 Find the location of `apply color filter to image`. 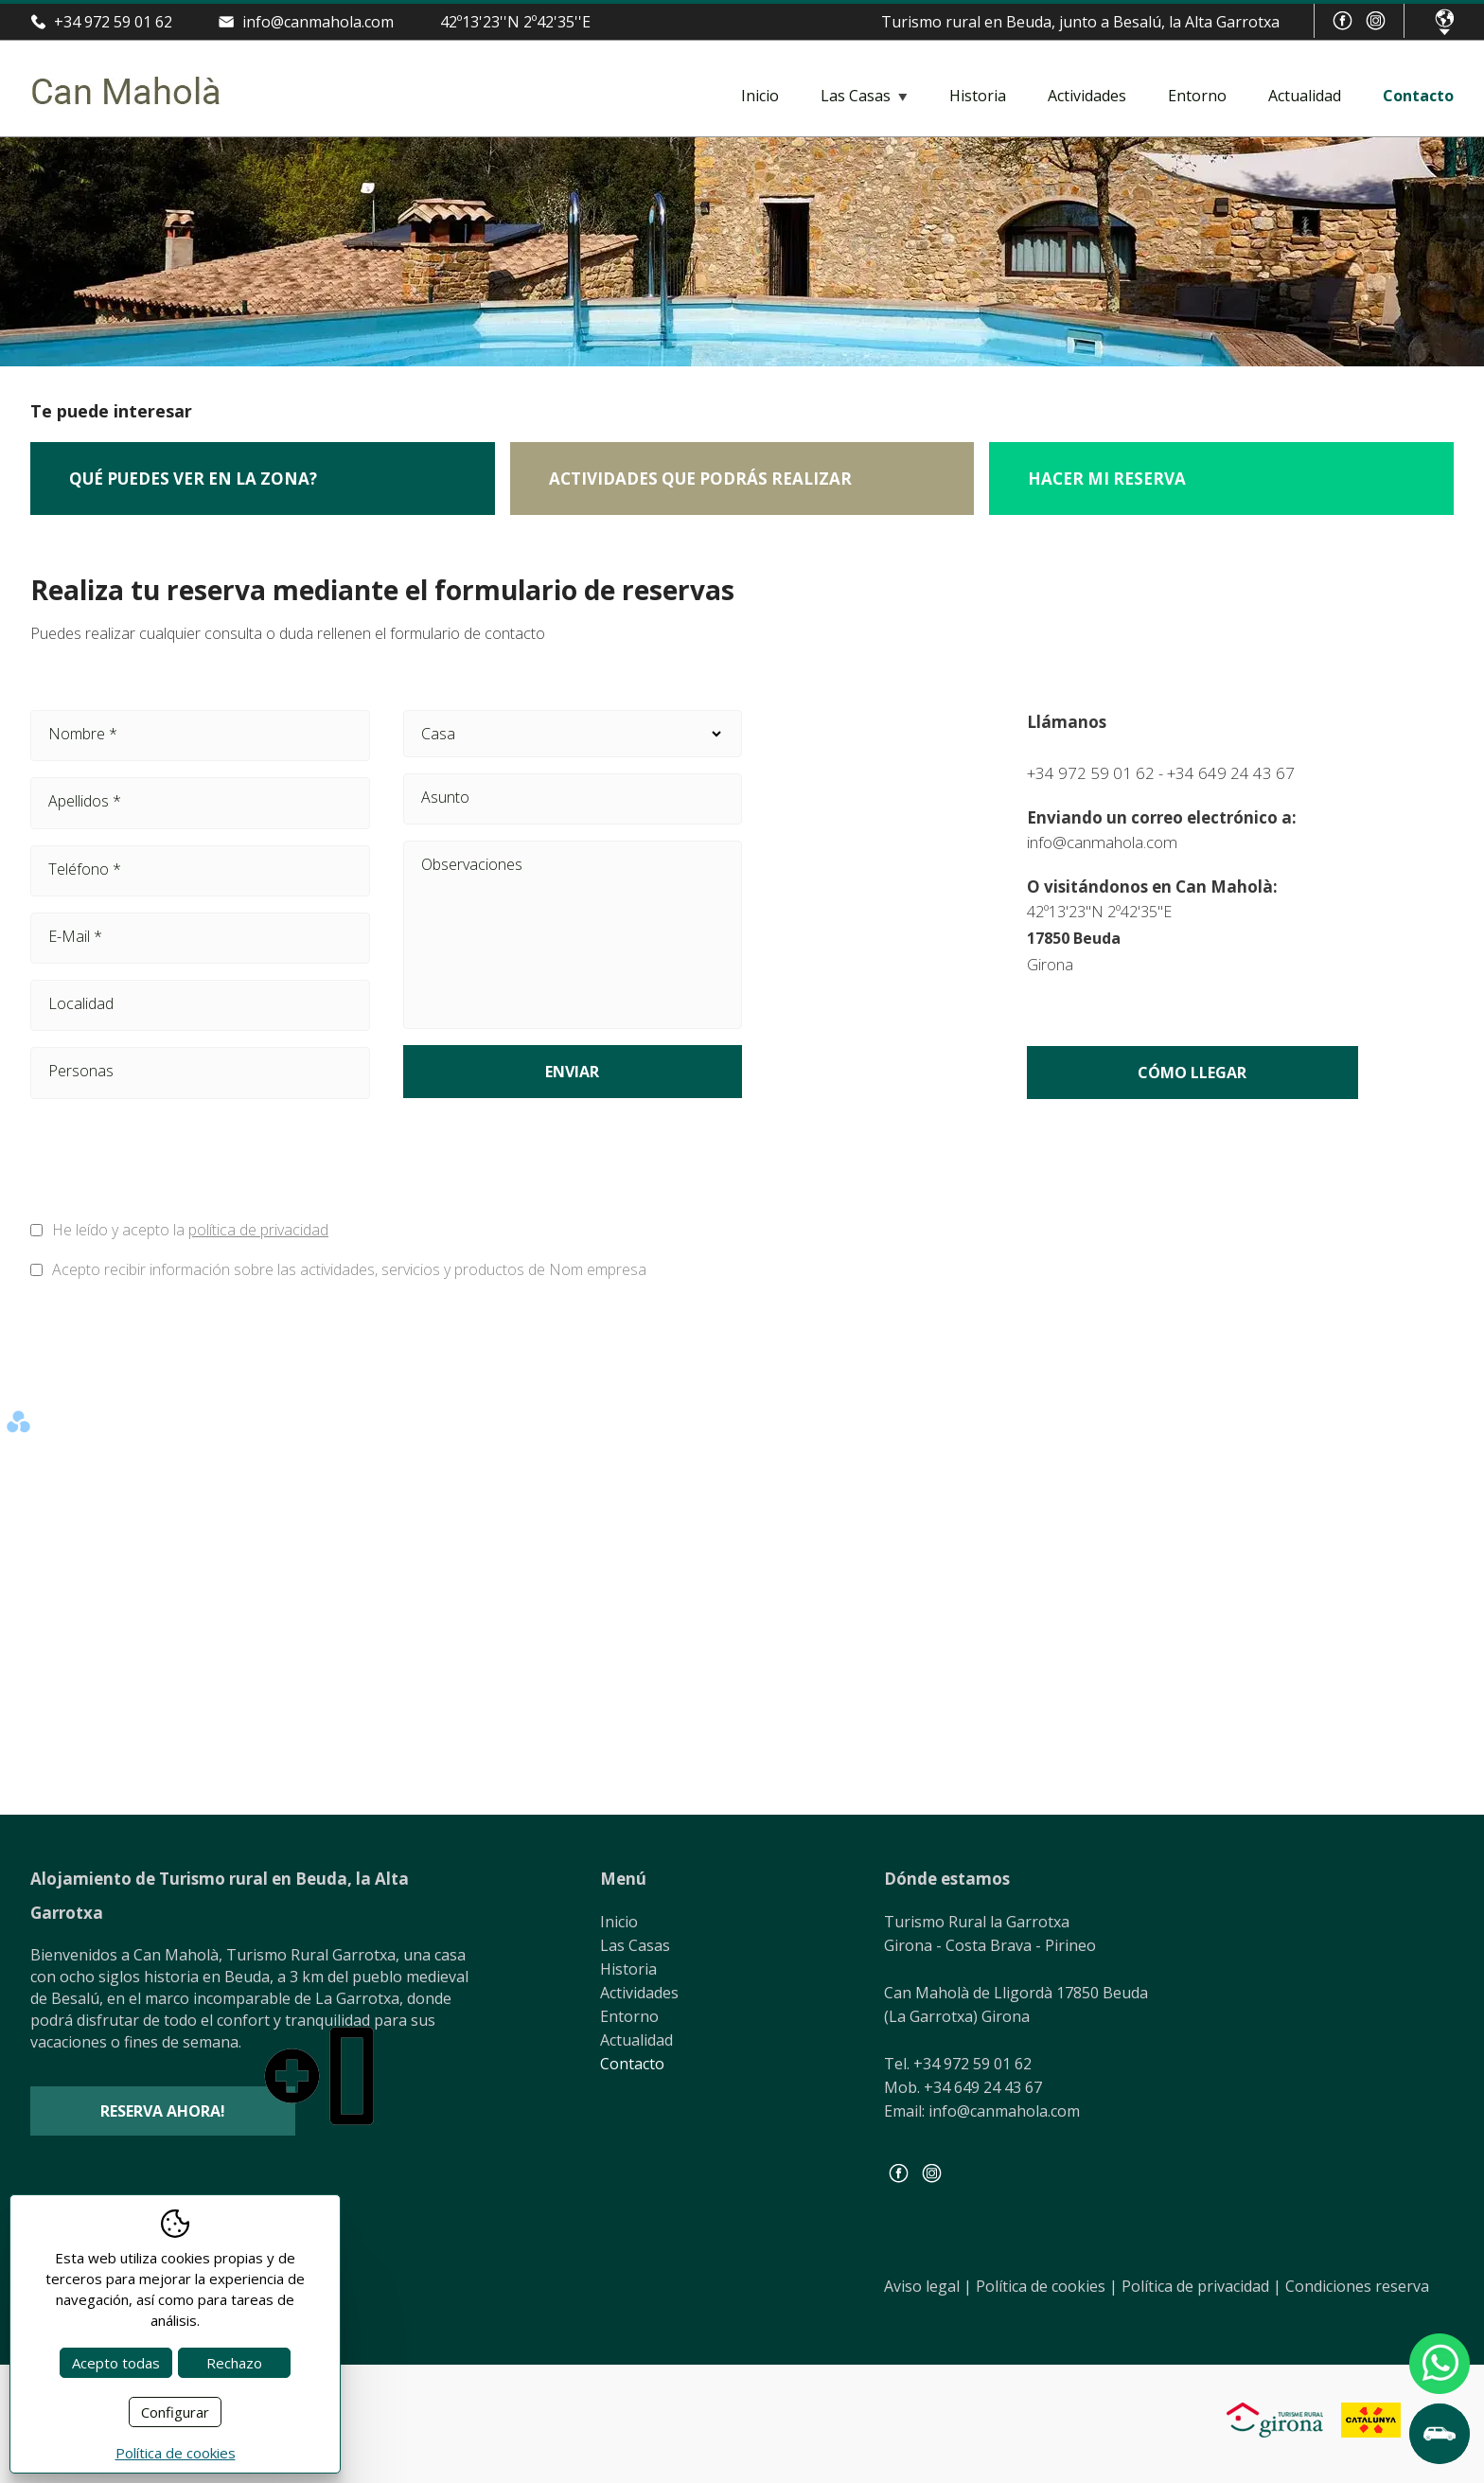

apply color filter to image is located at coordinates (18, 1423).